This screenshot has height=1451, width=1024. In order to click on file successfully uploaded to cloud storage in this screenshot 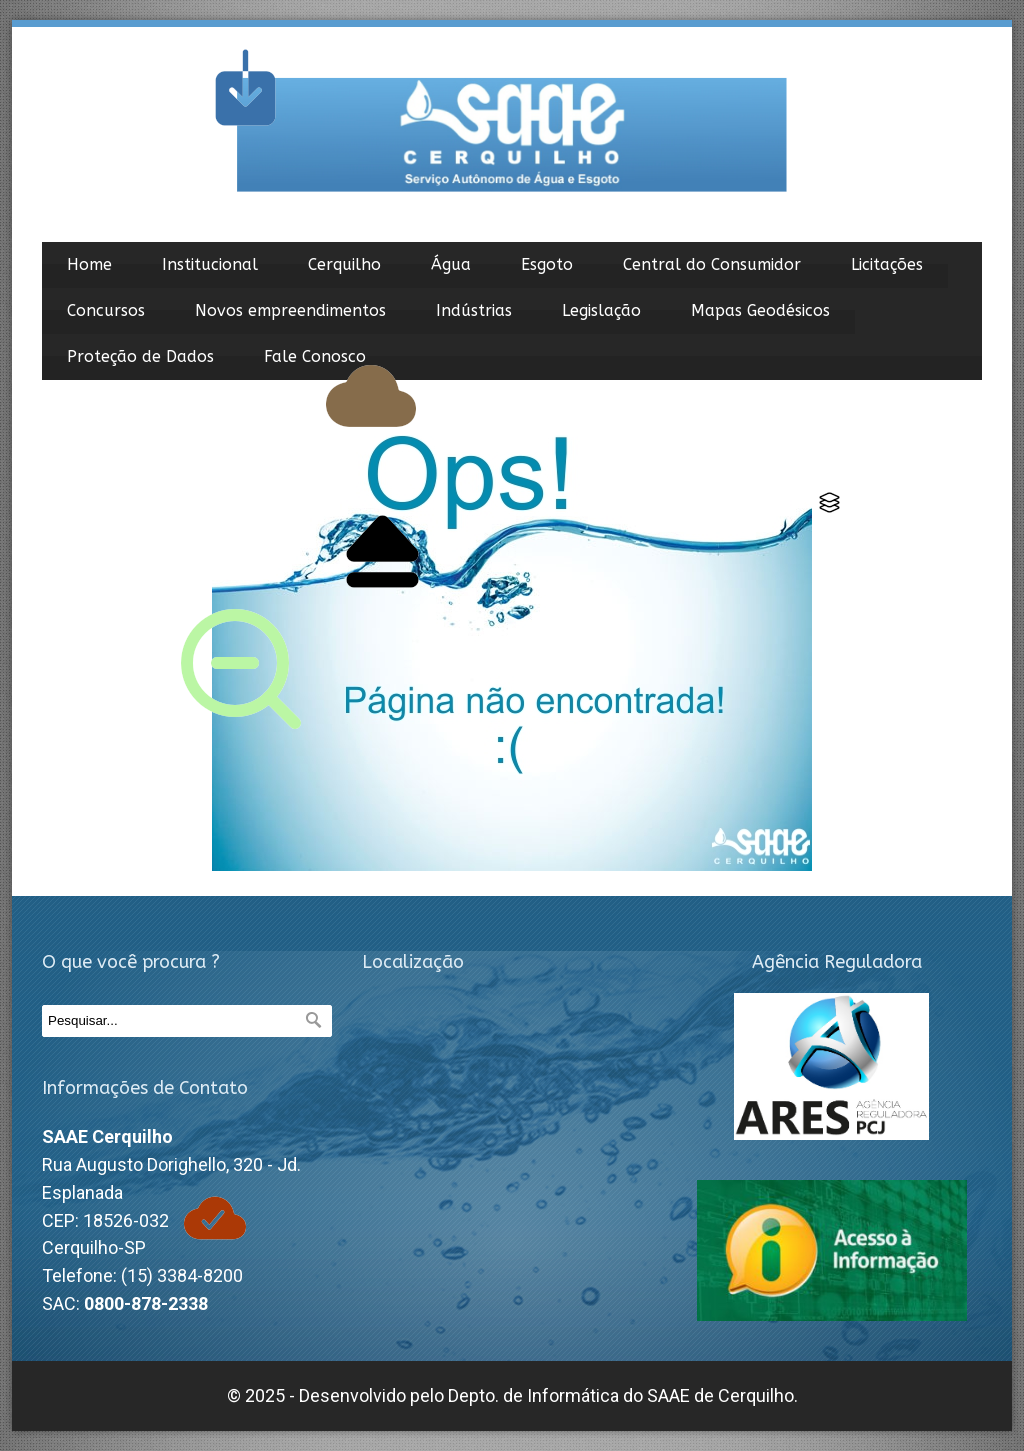, I will do `click(215, 1218)`.